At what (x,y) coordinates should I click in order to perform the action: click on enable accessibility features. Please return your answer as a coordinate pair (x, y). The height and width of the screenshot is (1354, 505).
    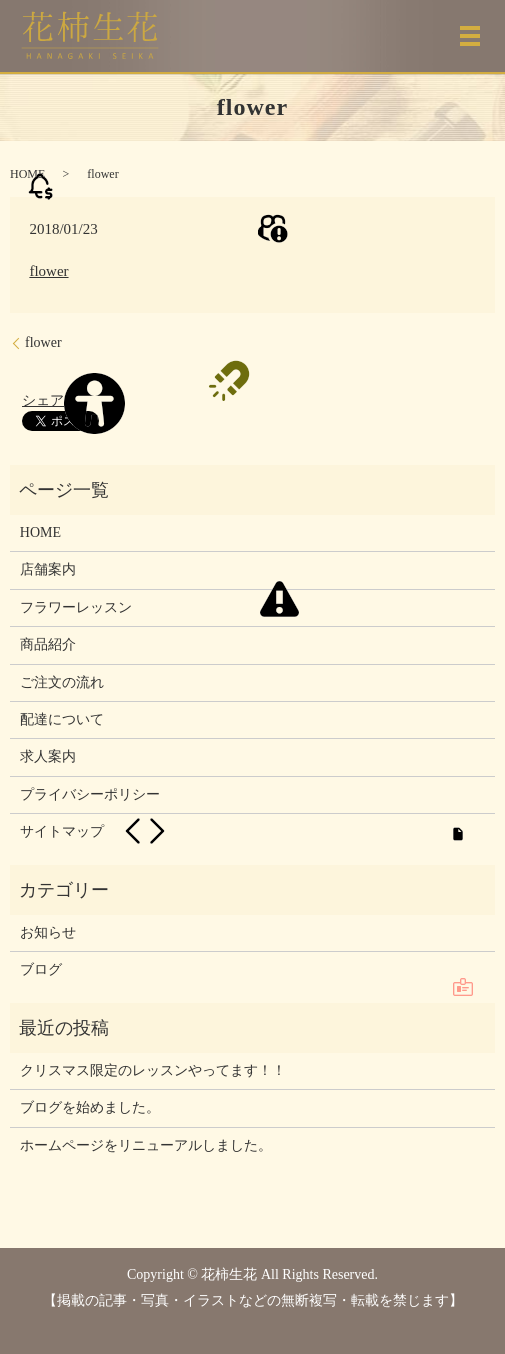
    Looking at the image, I should click on (94, 403).